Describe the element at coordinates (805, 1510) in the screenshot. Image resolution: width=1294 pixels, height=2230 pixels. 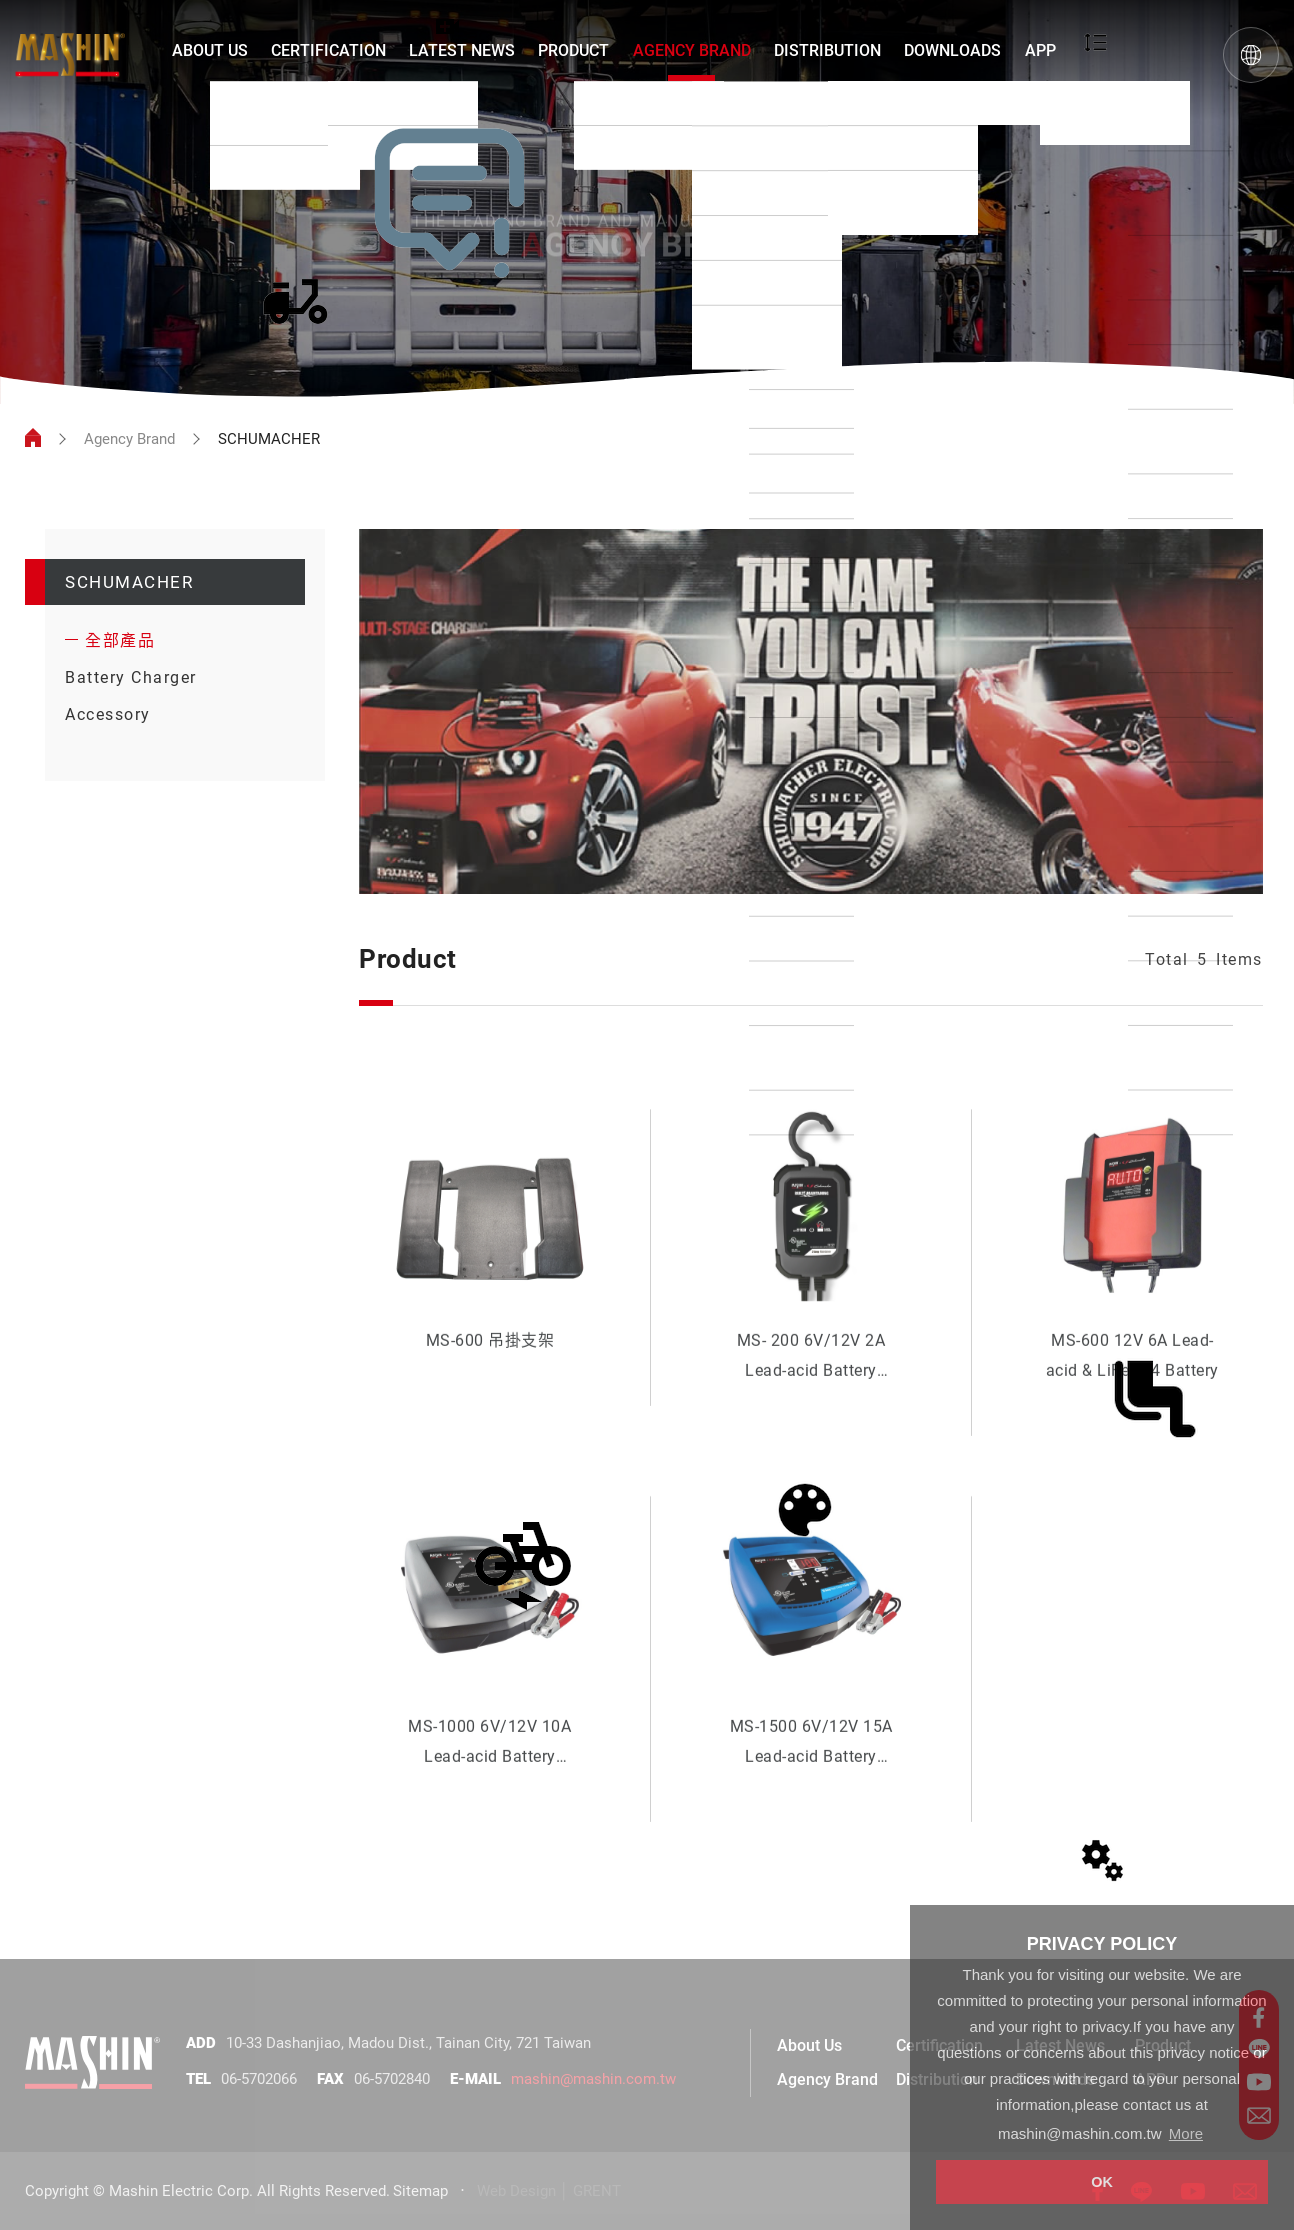
I see `access color or theme customization options` at that location.